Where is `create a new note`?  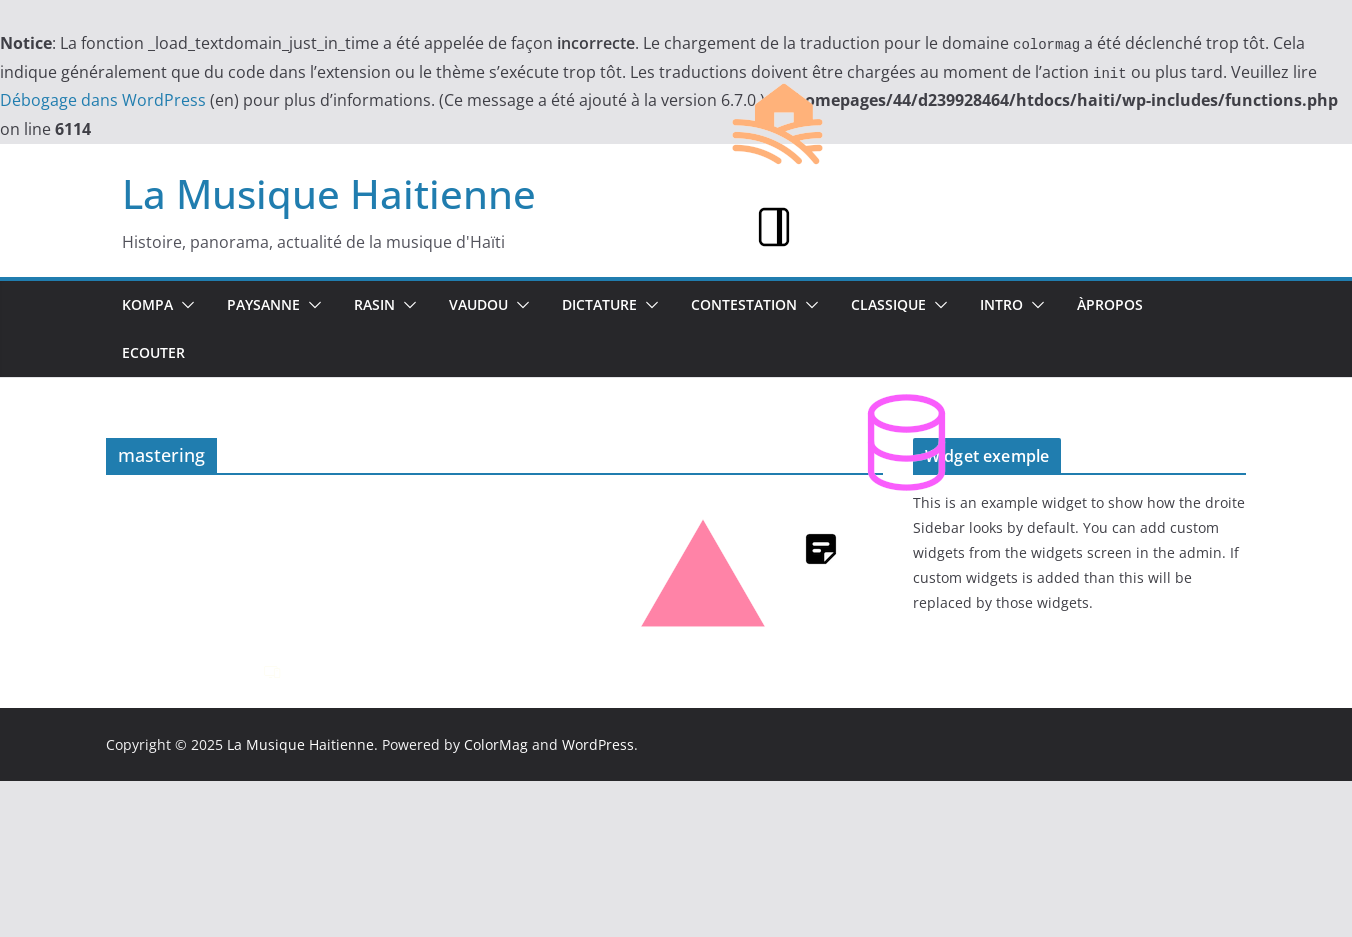
create a new note is located at coordinates (821, 549).